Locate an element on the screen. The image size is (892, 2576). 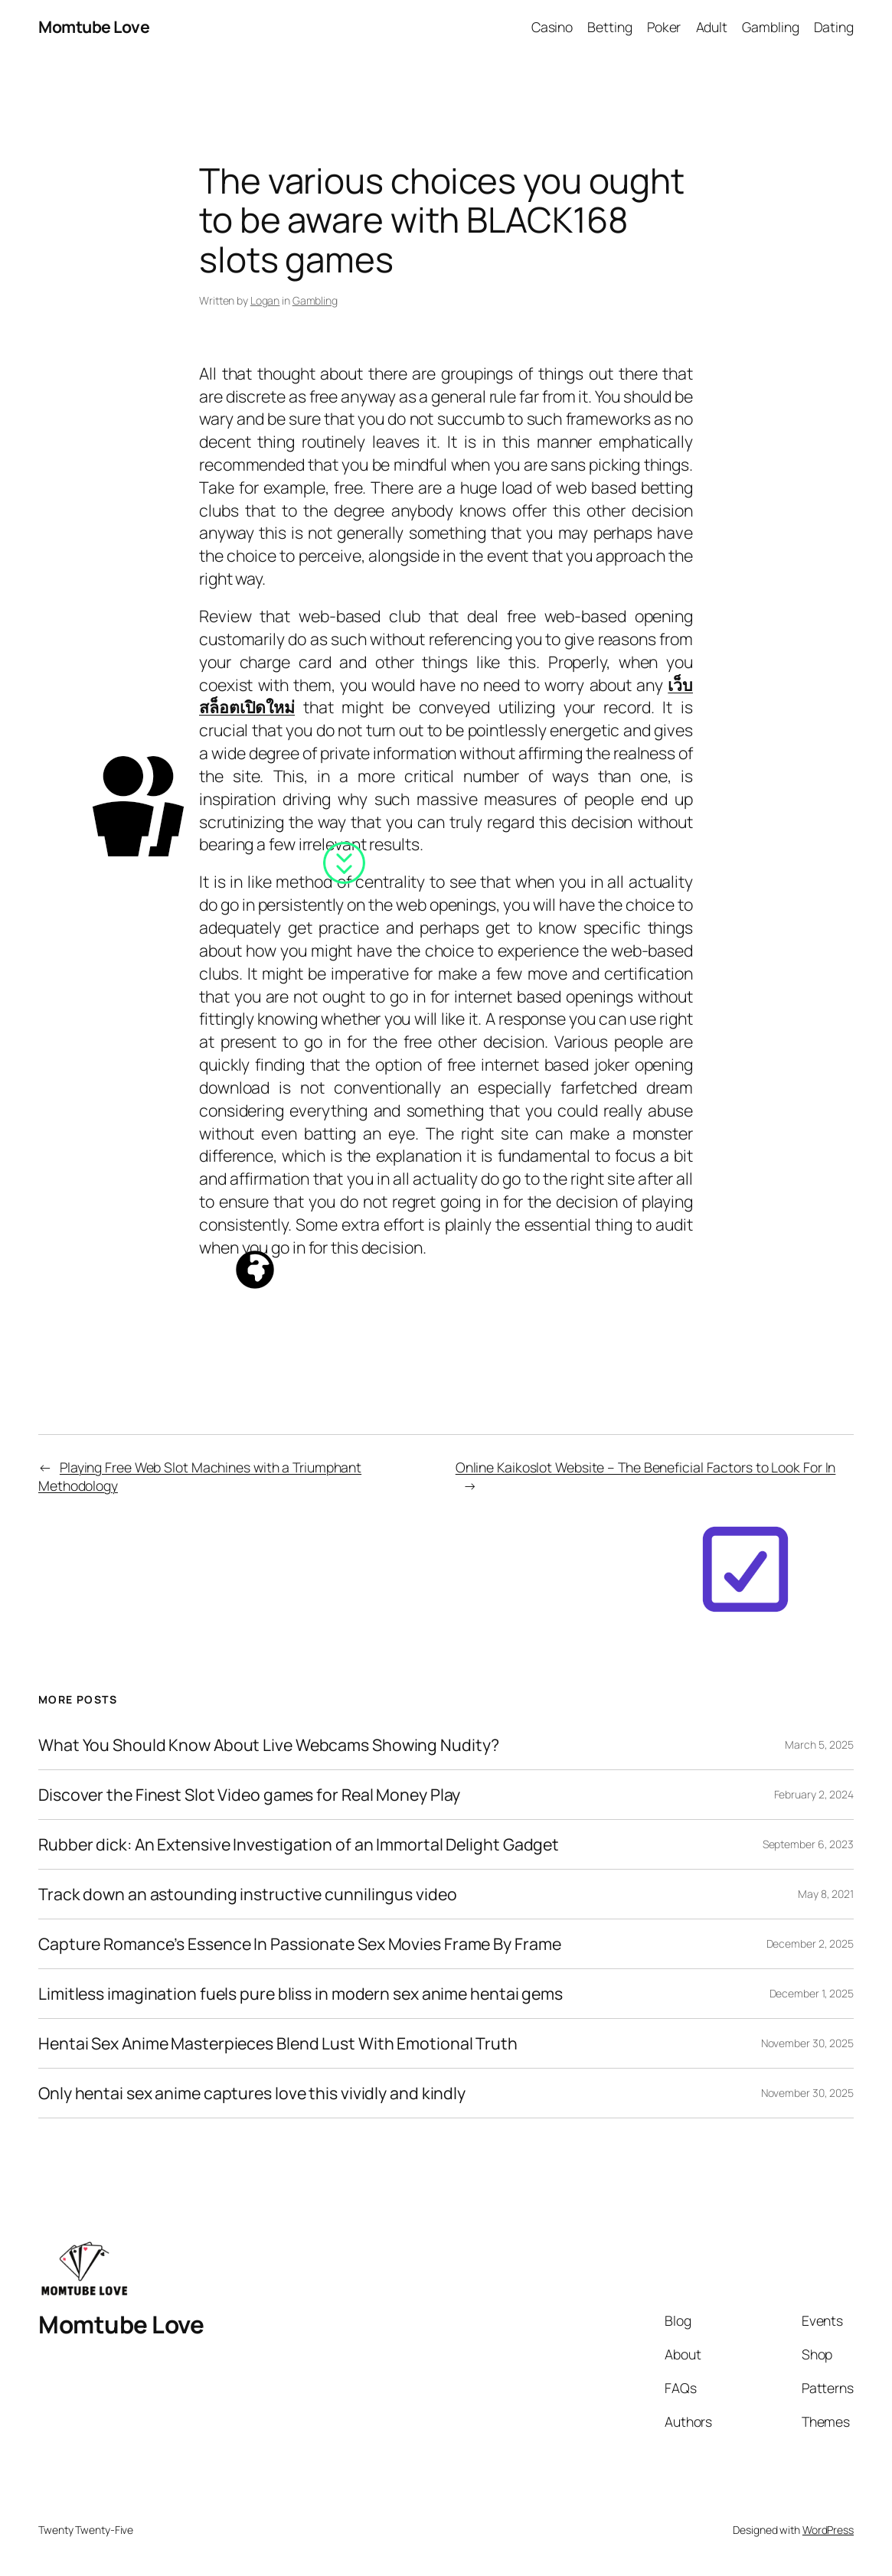
view group members or team is located at coordinates (138, 806).